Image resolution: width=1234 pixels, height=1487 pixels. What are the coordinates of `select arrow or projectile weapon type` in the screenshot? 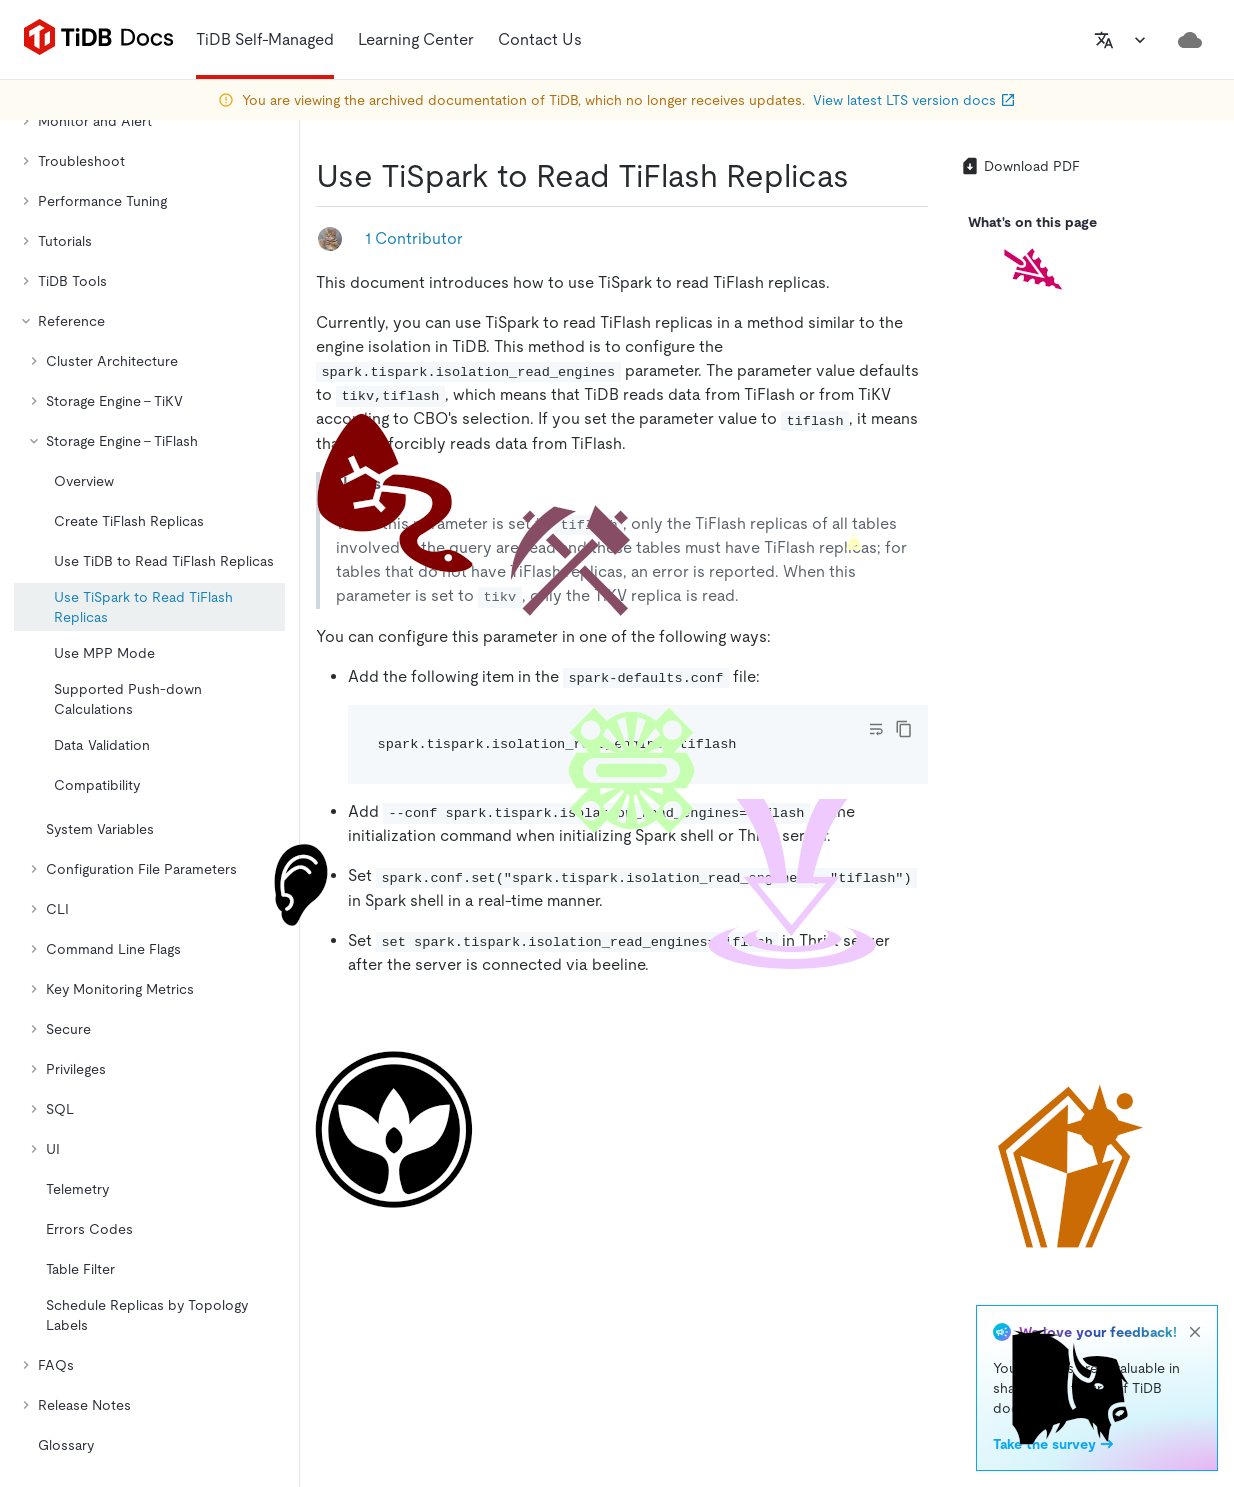 It's located at (1033, 268).